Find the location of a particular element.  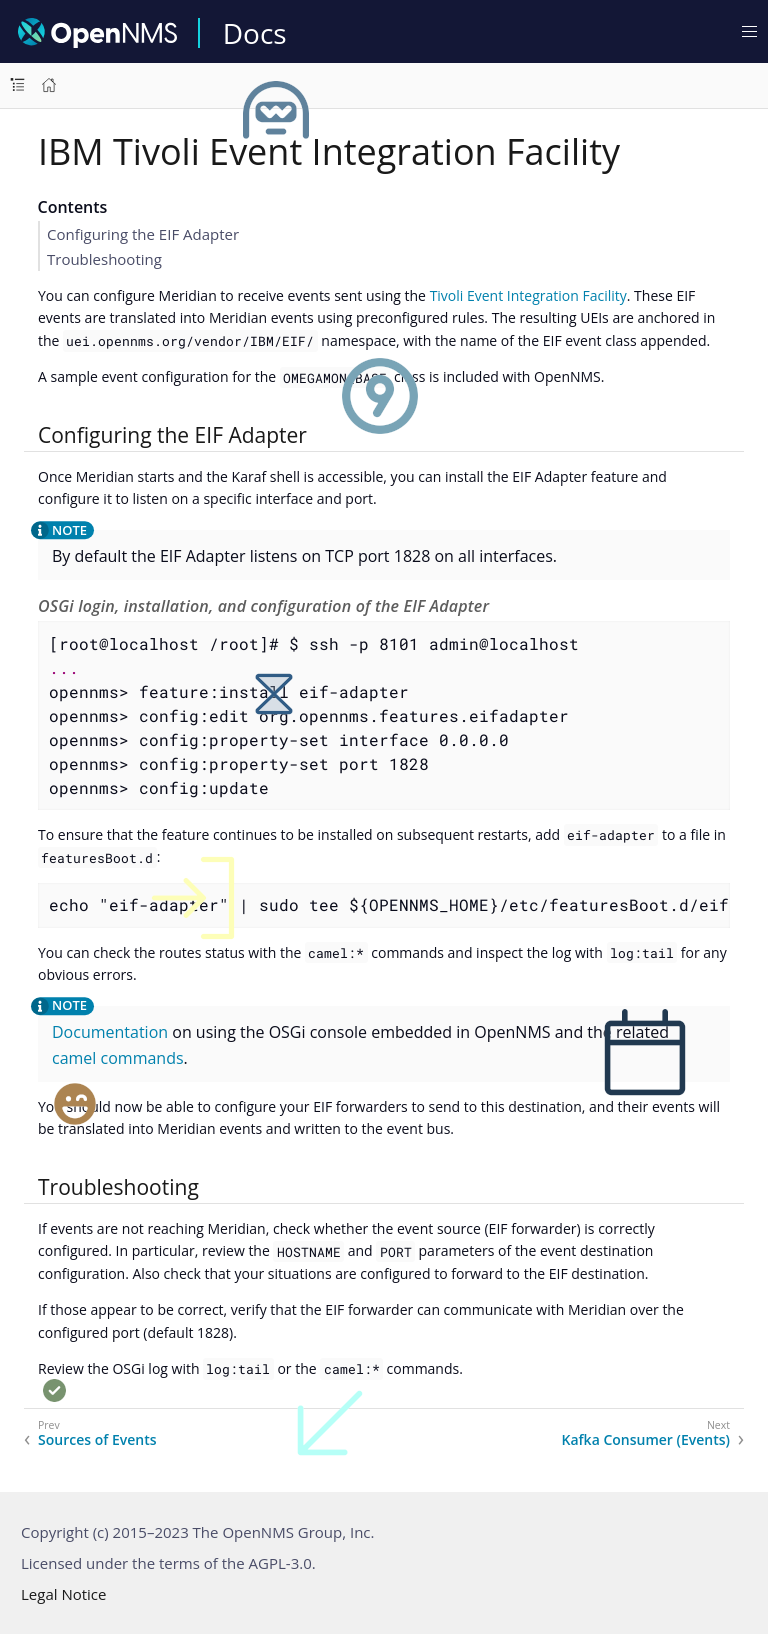

access GitHub's Hubot automation bot is located at coordinates (276, 114).